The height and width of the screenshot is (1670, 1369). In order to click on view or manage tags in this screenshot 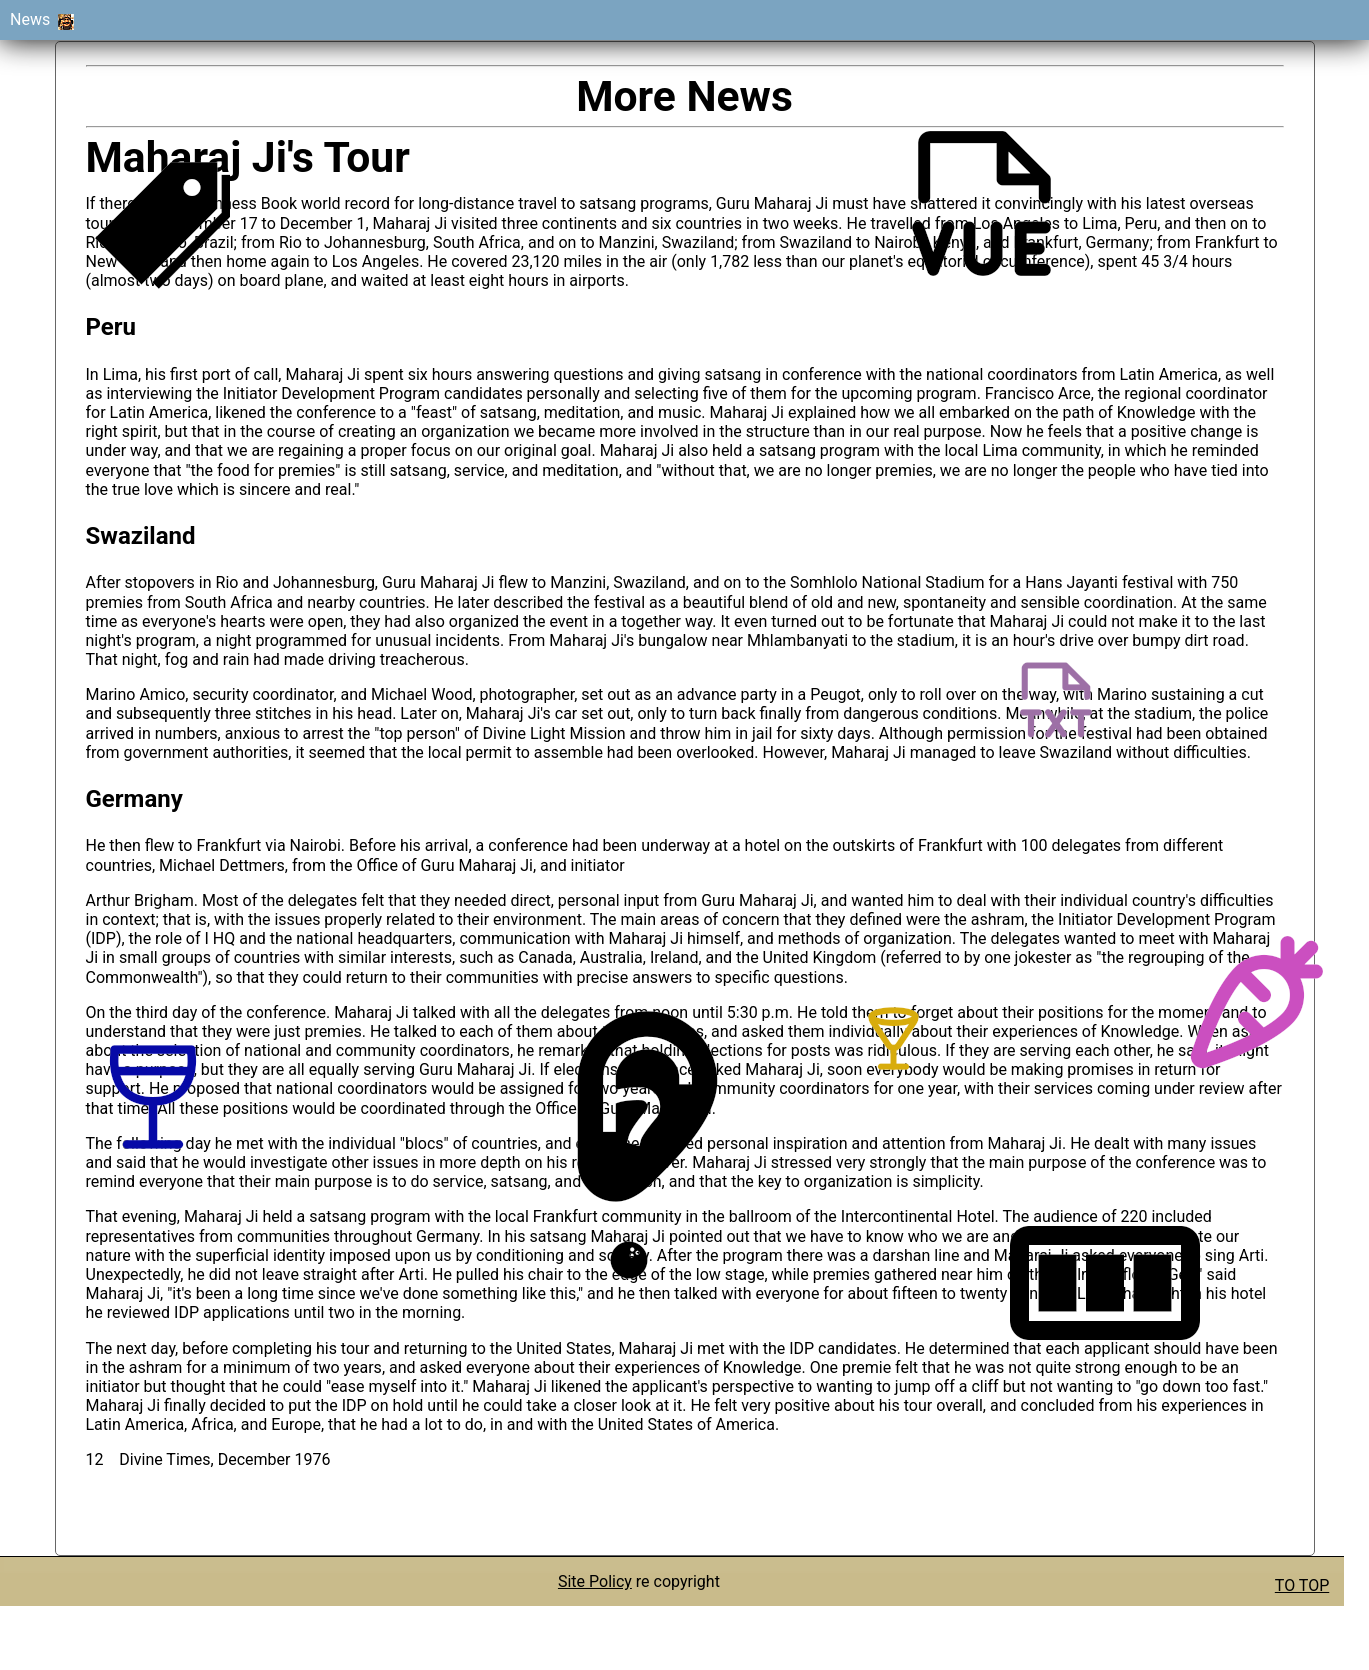, I will do `click(162, 225)`.